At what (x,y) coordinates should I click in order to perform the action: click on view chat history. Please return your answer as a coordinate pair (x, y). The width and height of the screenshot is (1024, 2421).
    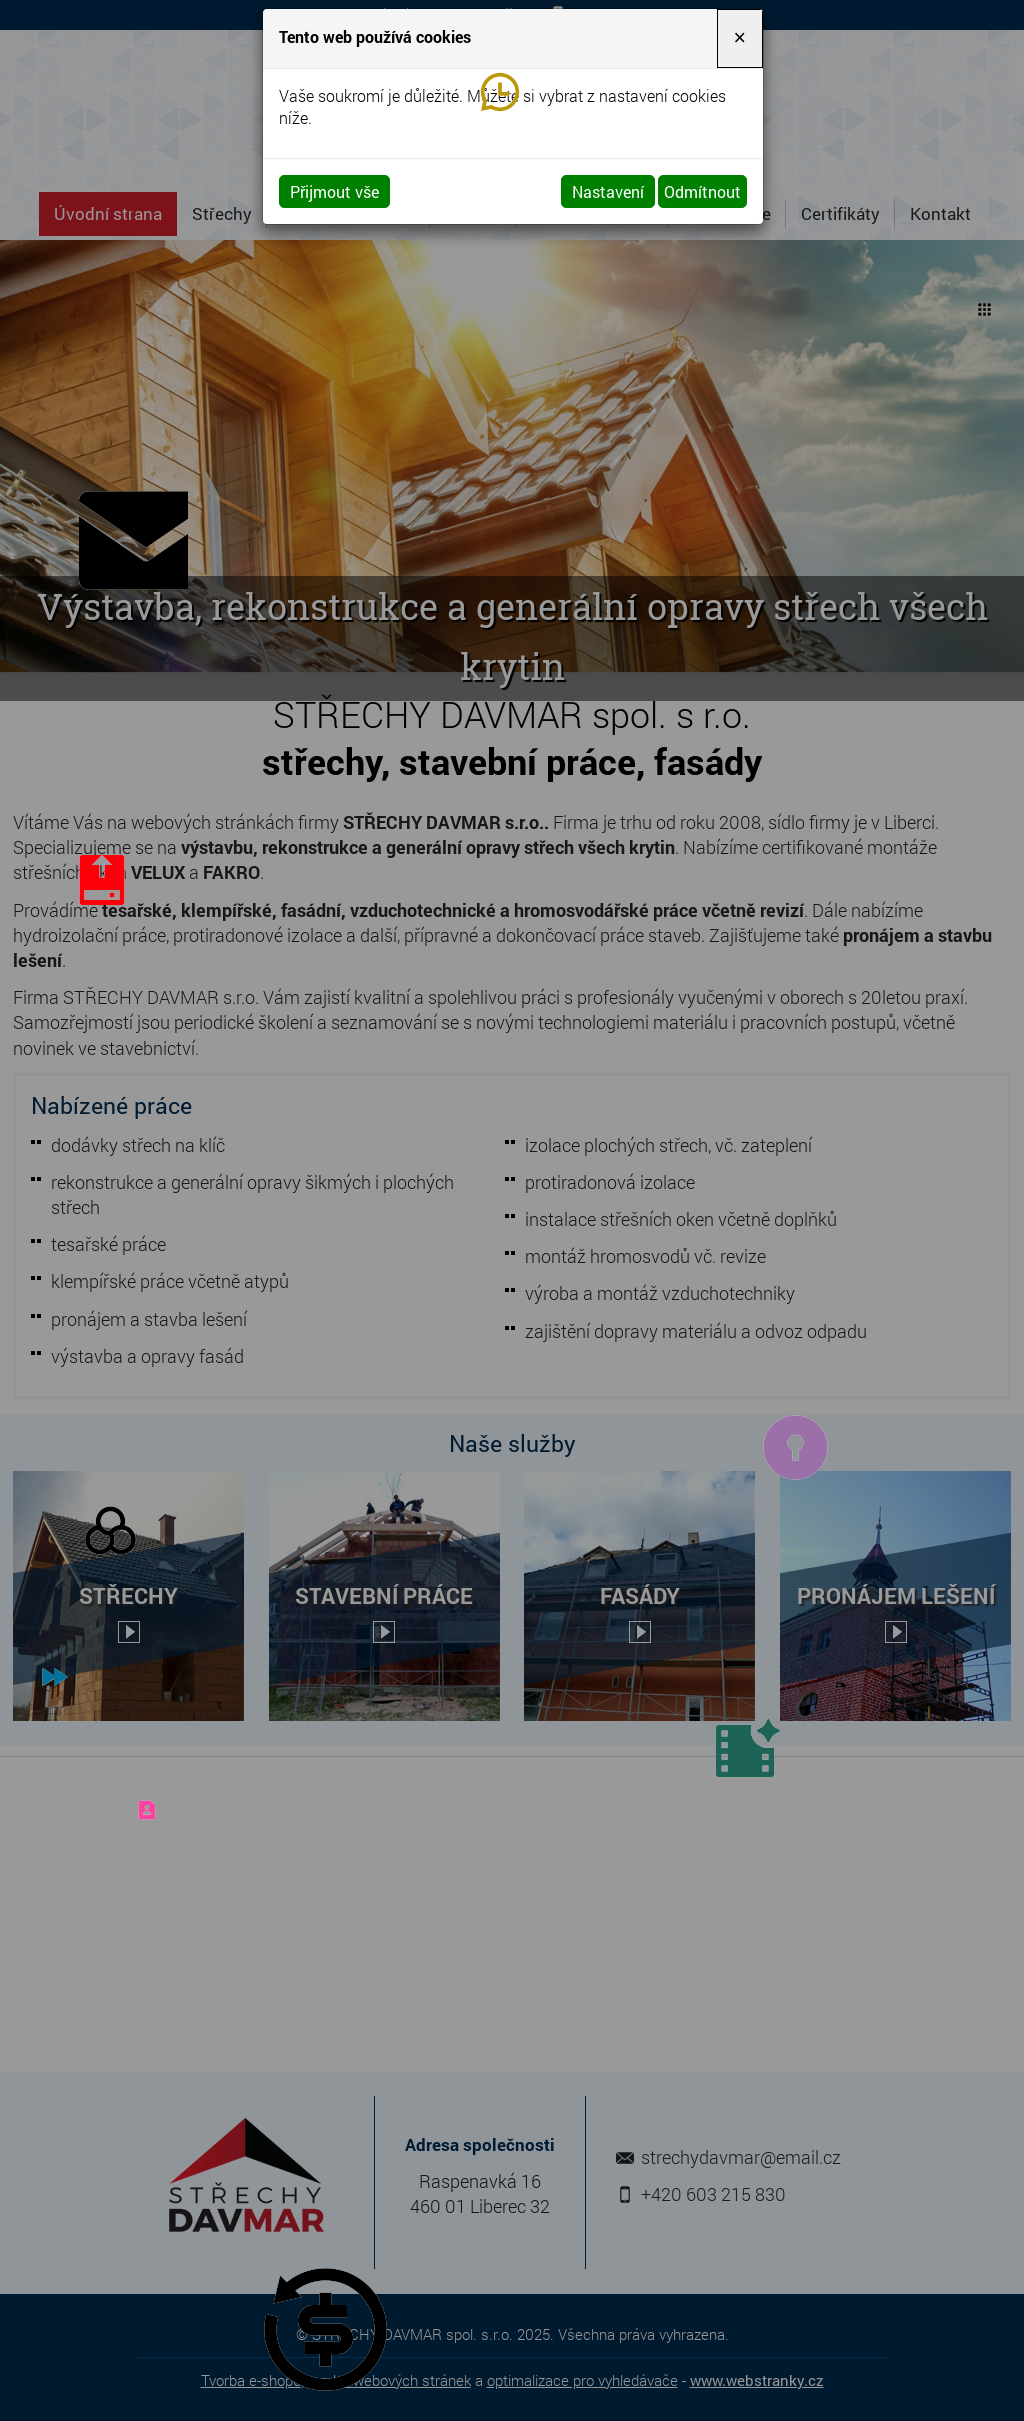
    Looking at the image, I should click on (500, 92).